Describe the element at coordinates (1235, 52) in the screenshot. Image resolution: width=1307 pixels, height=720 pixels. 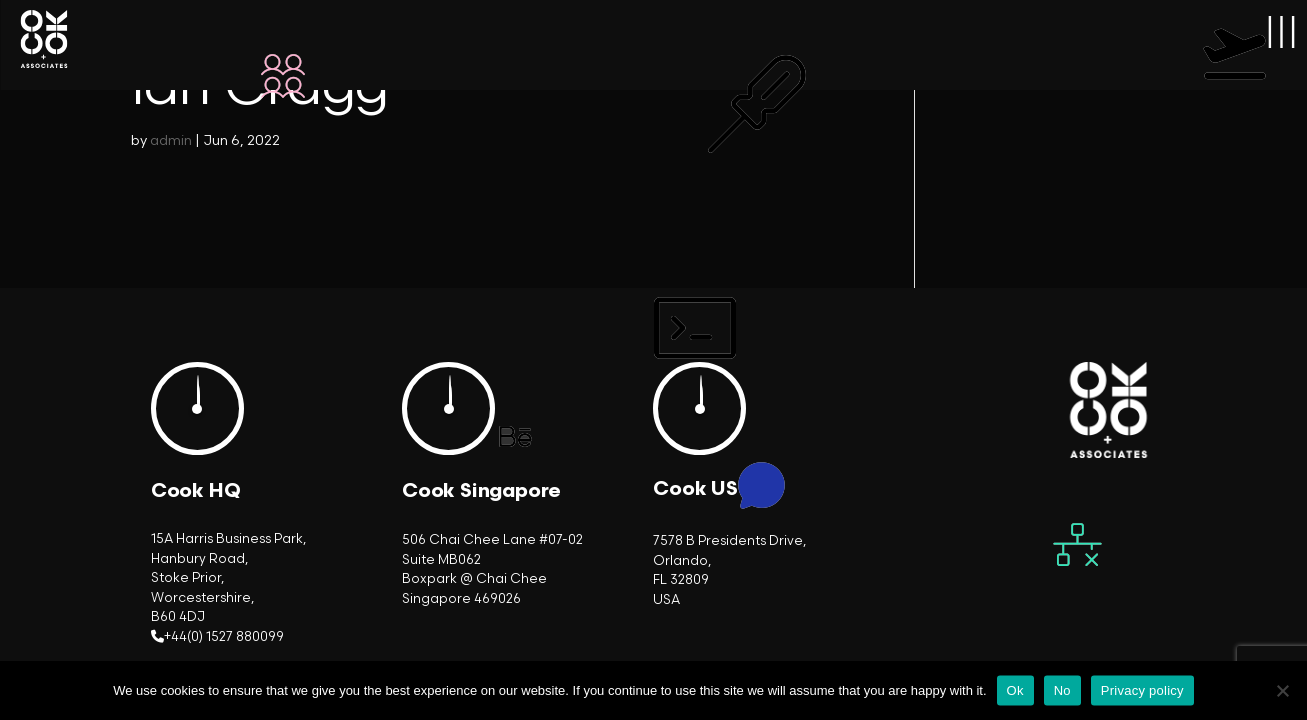
I see `view departing flights` at that location.